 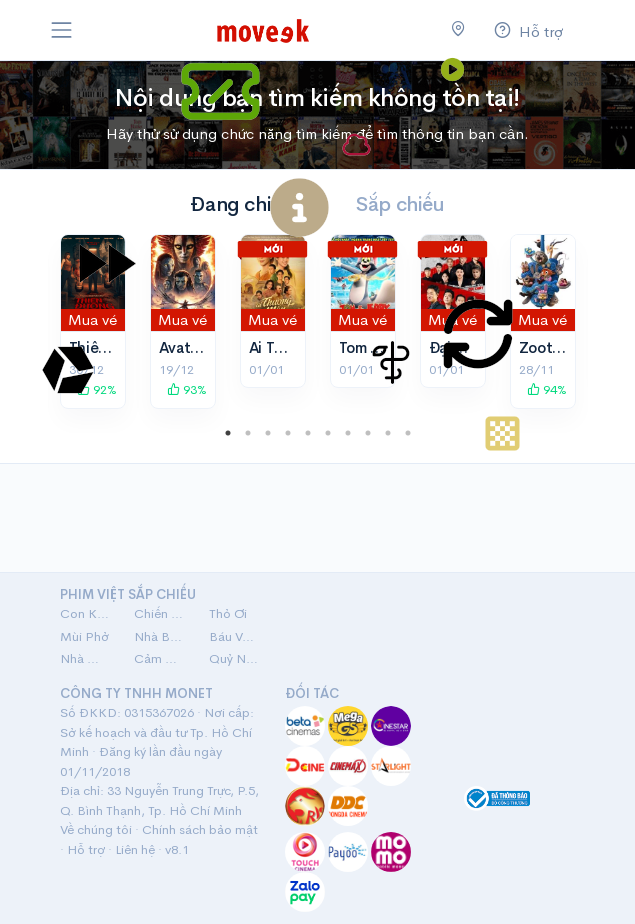 What do you see at coordinates (220, 91) in the screenshot?
I see `invalid or cancelled ticket` at bounding box center [220, 91].